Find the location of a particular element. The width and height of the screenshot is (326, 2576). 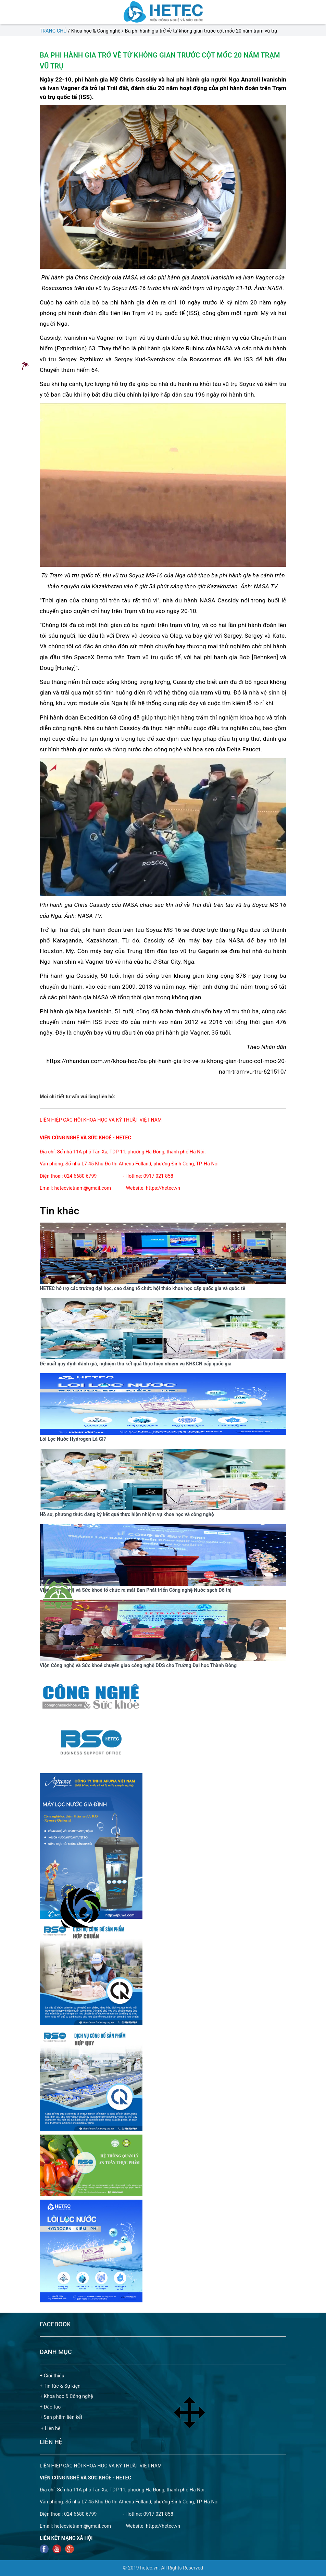

indicates tropical or beach-themed content is located at coordinates (25, 366).